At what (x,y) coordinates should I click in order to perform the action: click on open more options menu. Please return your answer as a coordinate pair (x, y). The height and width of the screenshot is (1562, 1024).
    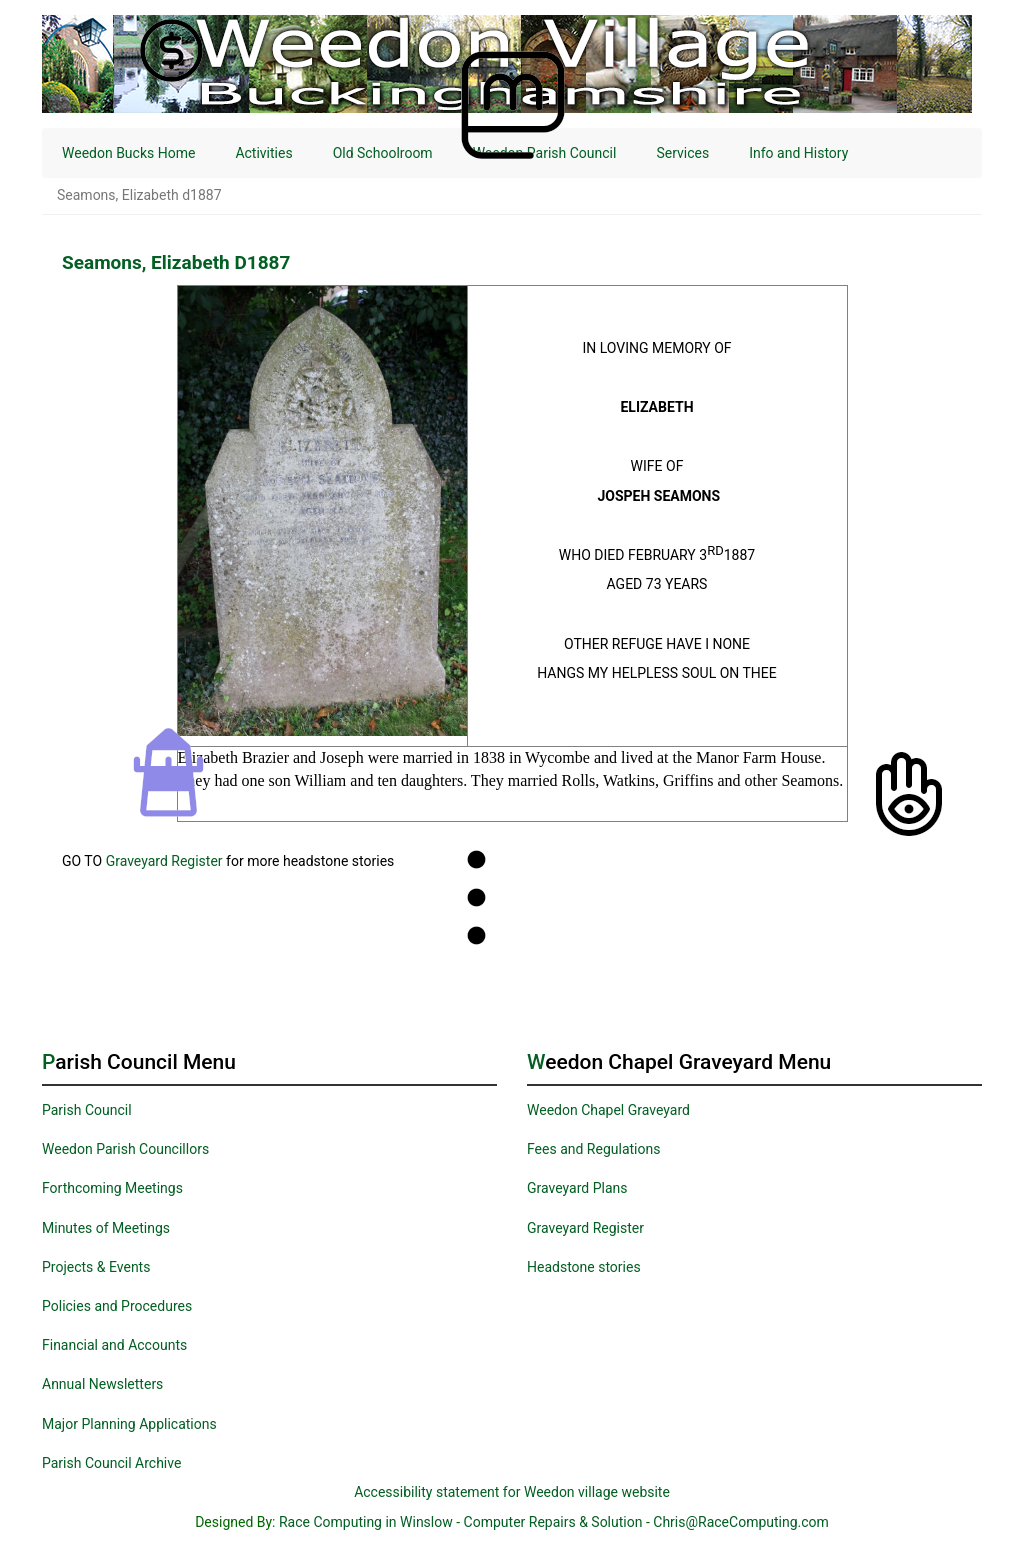
    Looking at the image, I should click on (476, 897).